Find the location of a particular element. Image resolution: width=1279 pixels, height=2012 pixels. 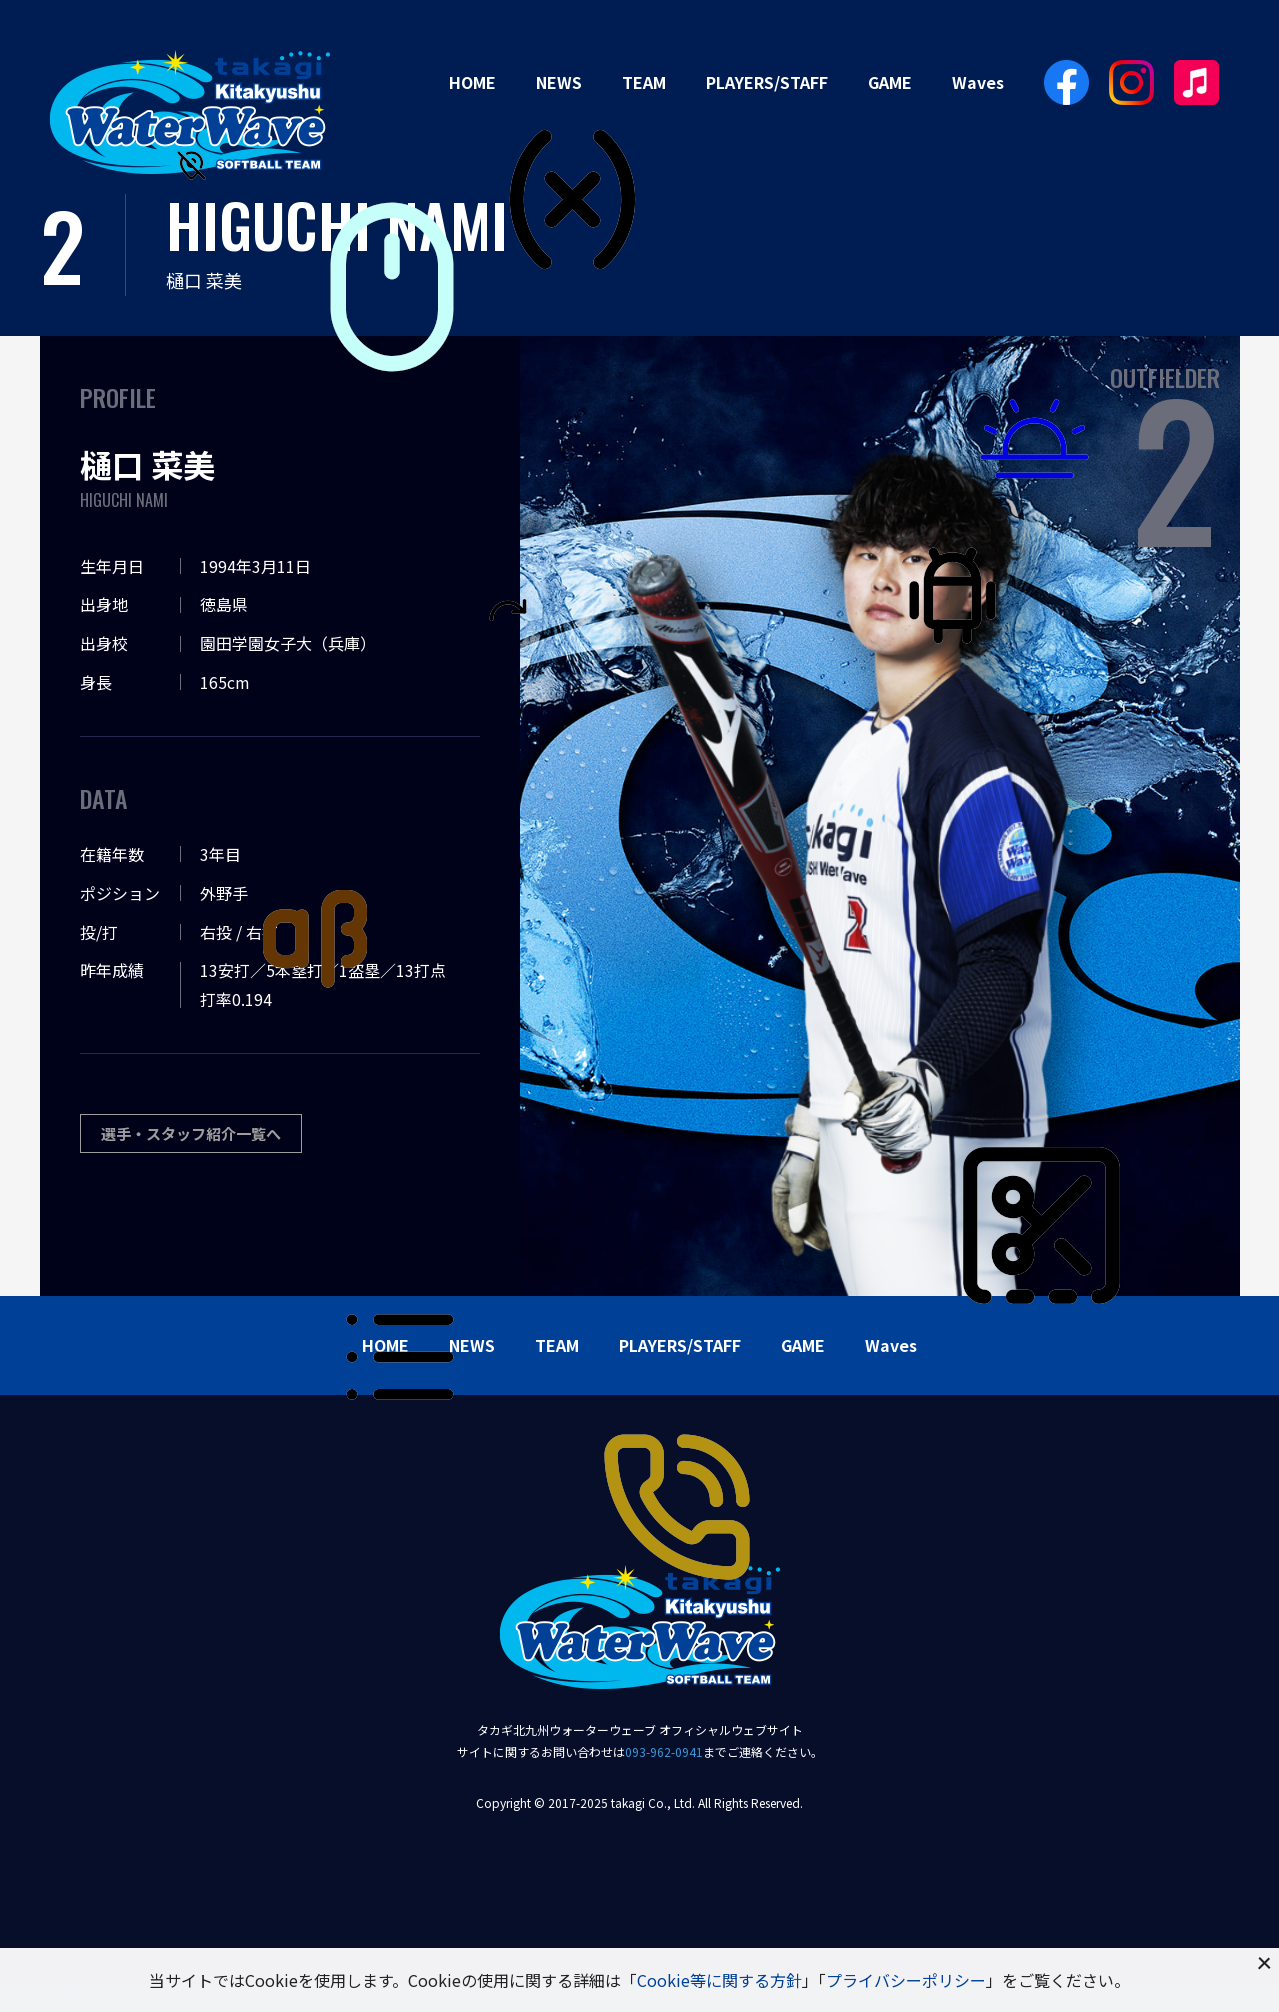

switch to greek alphabet input is located at coordinates (315, 929).